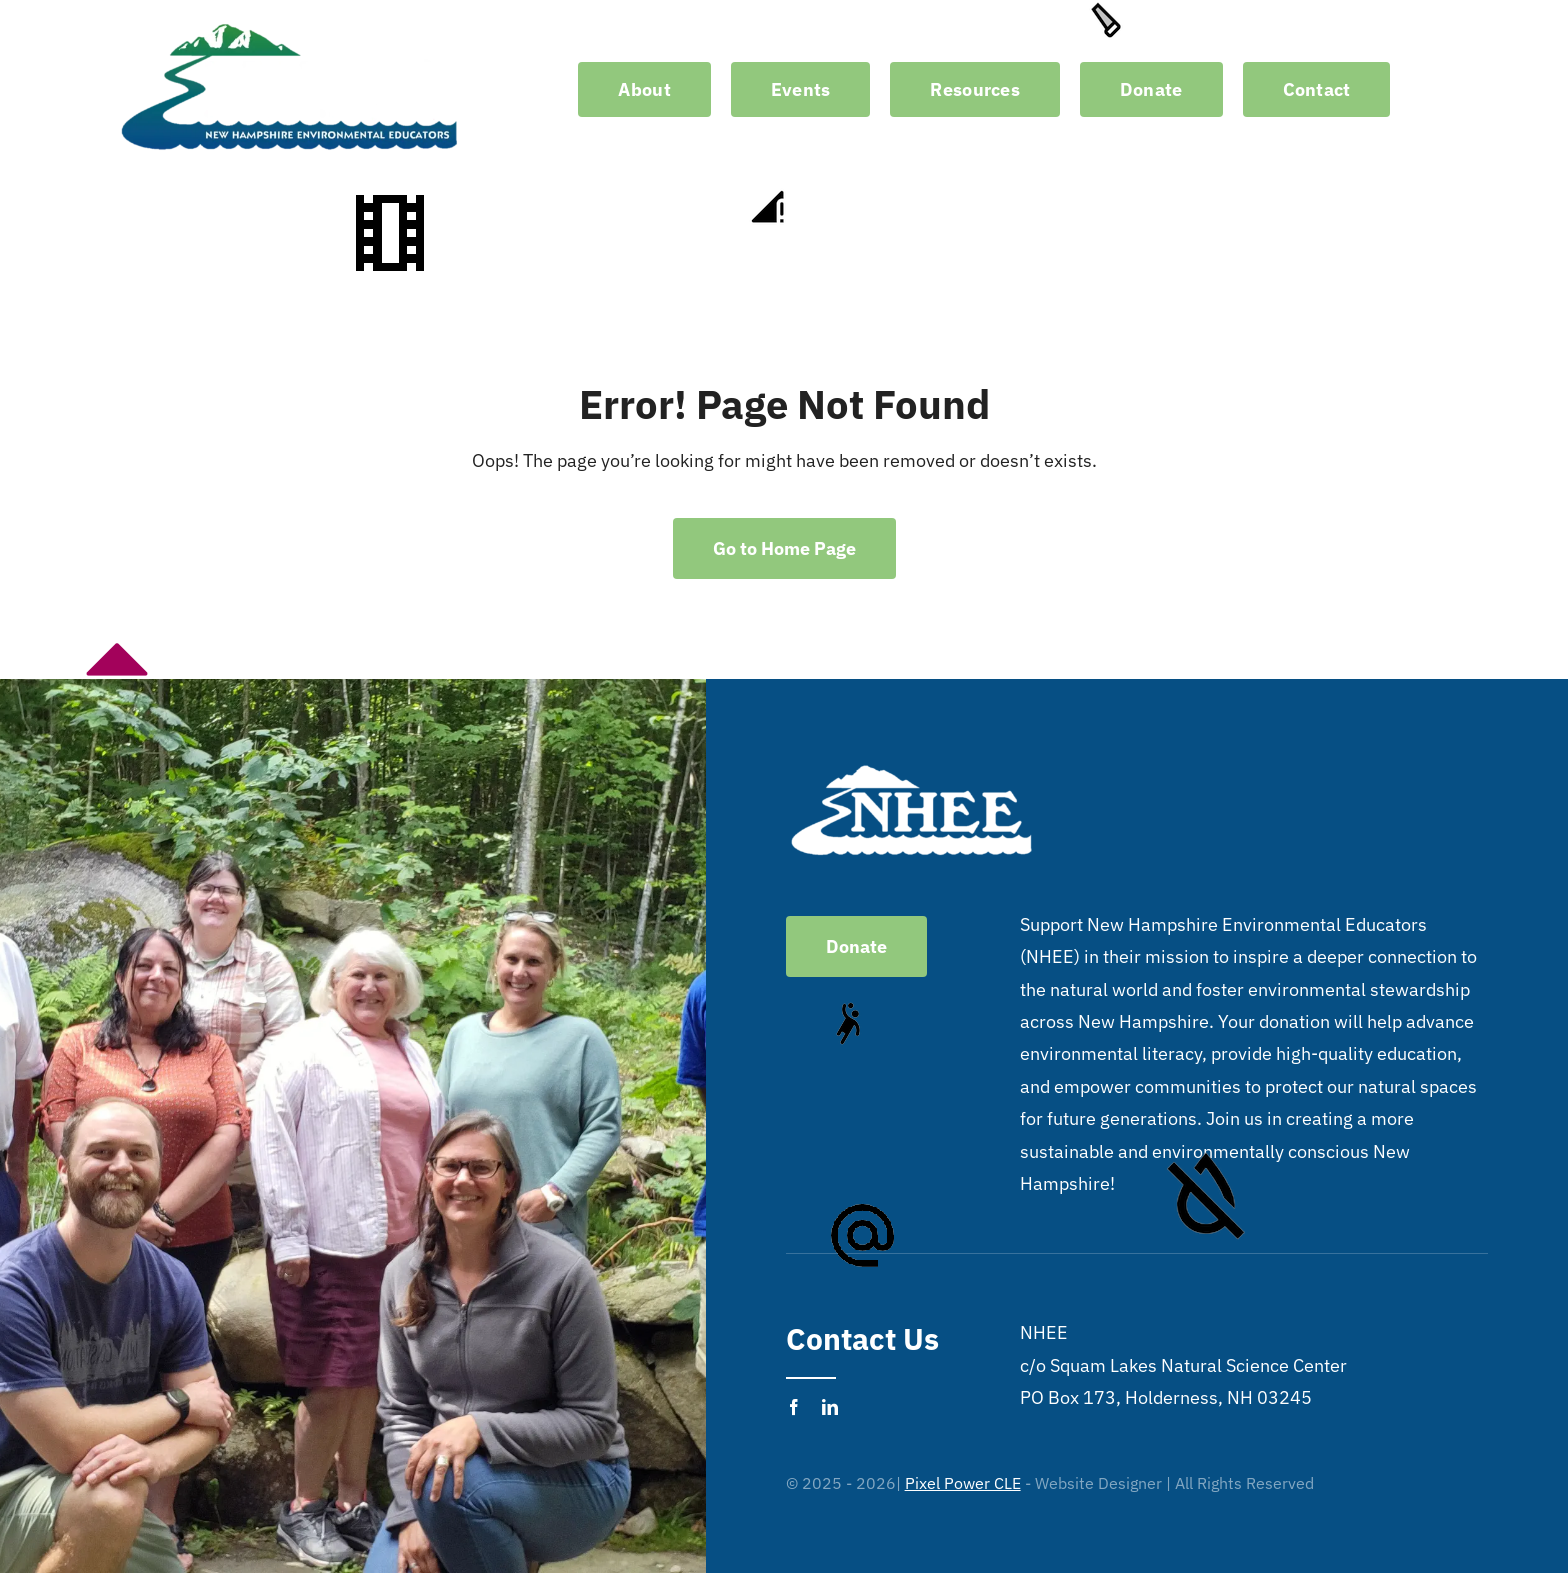  What do you see at coordinates (117, 659) in the screenshot?
I see `expand a collapsed section` at bounding box center [117, 659].